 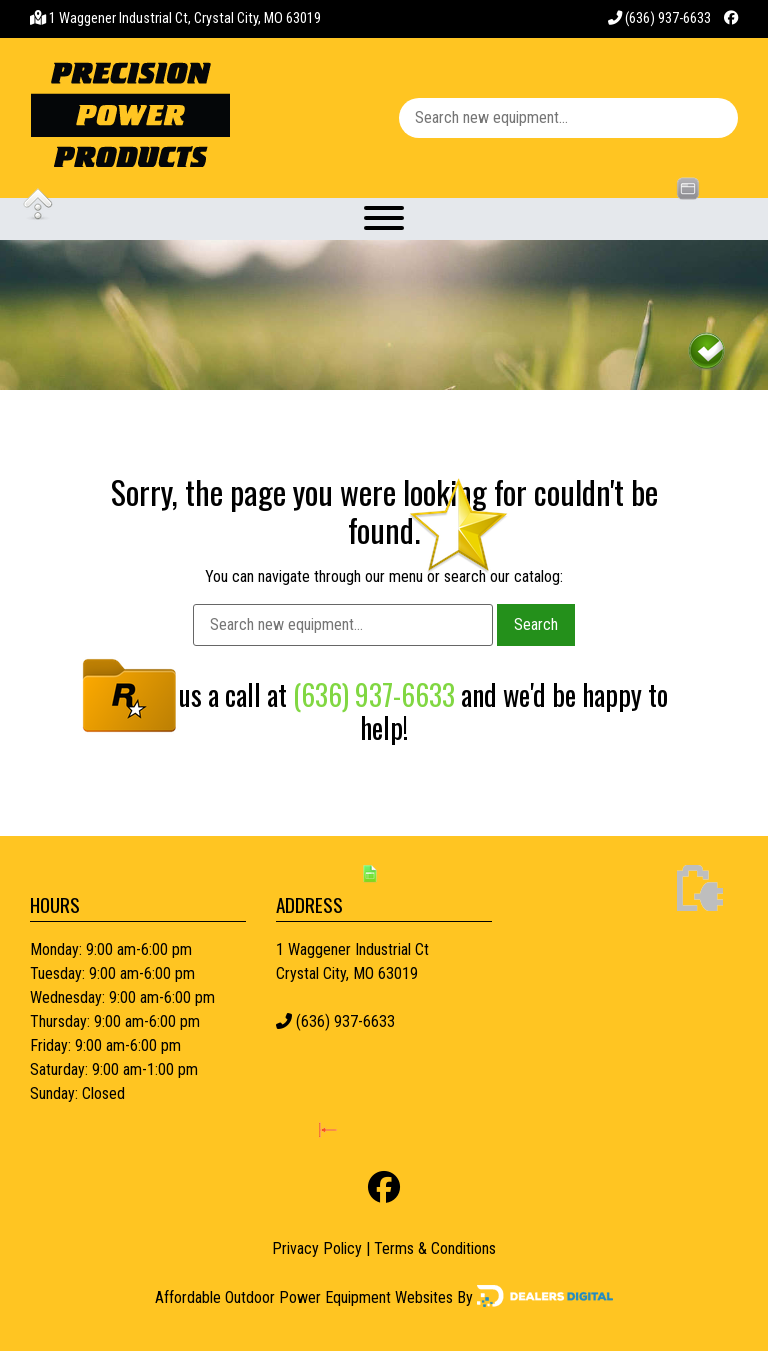 I want to click on indicates a default or selected item, so click(x=707, y=351).